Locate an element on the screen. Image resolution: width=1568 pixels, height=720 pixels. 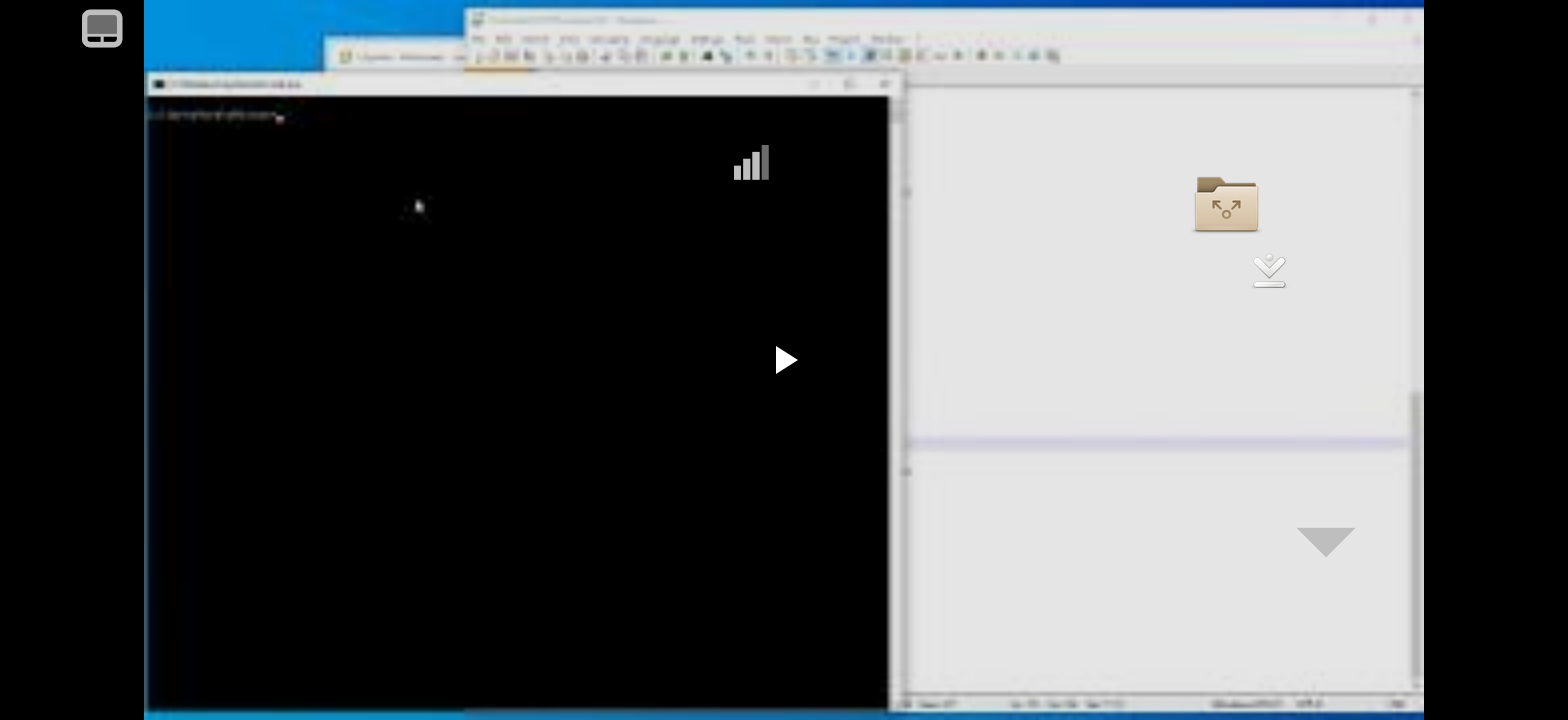
scroll down or view more content below is located at coordinates (1326, 540).